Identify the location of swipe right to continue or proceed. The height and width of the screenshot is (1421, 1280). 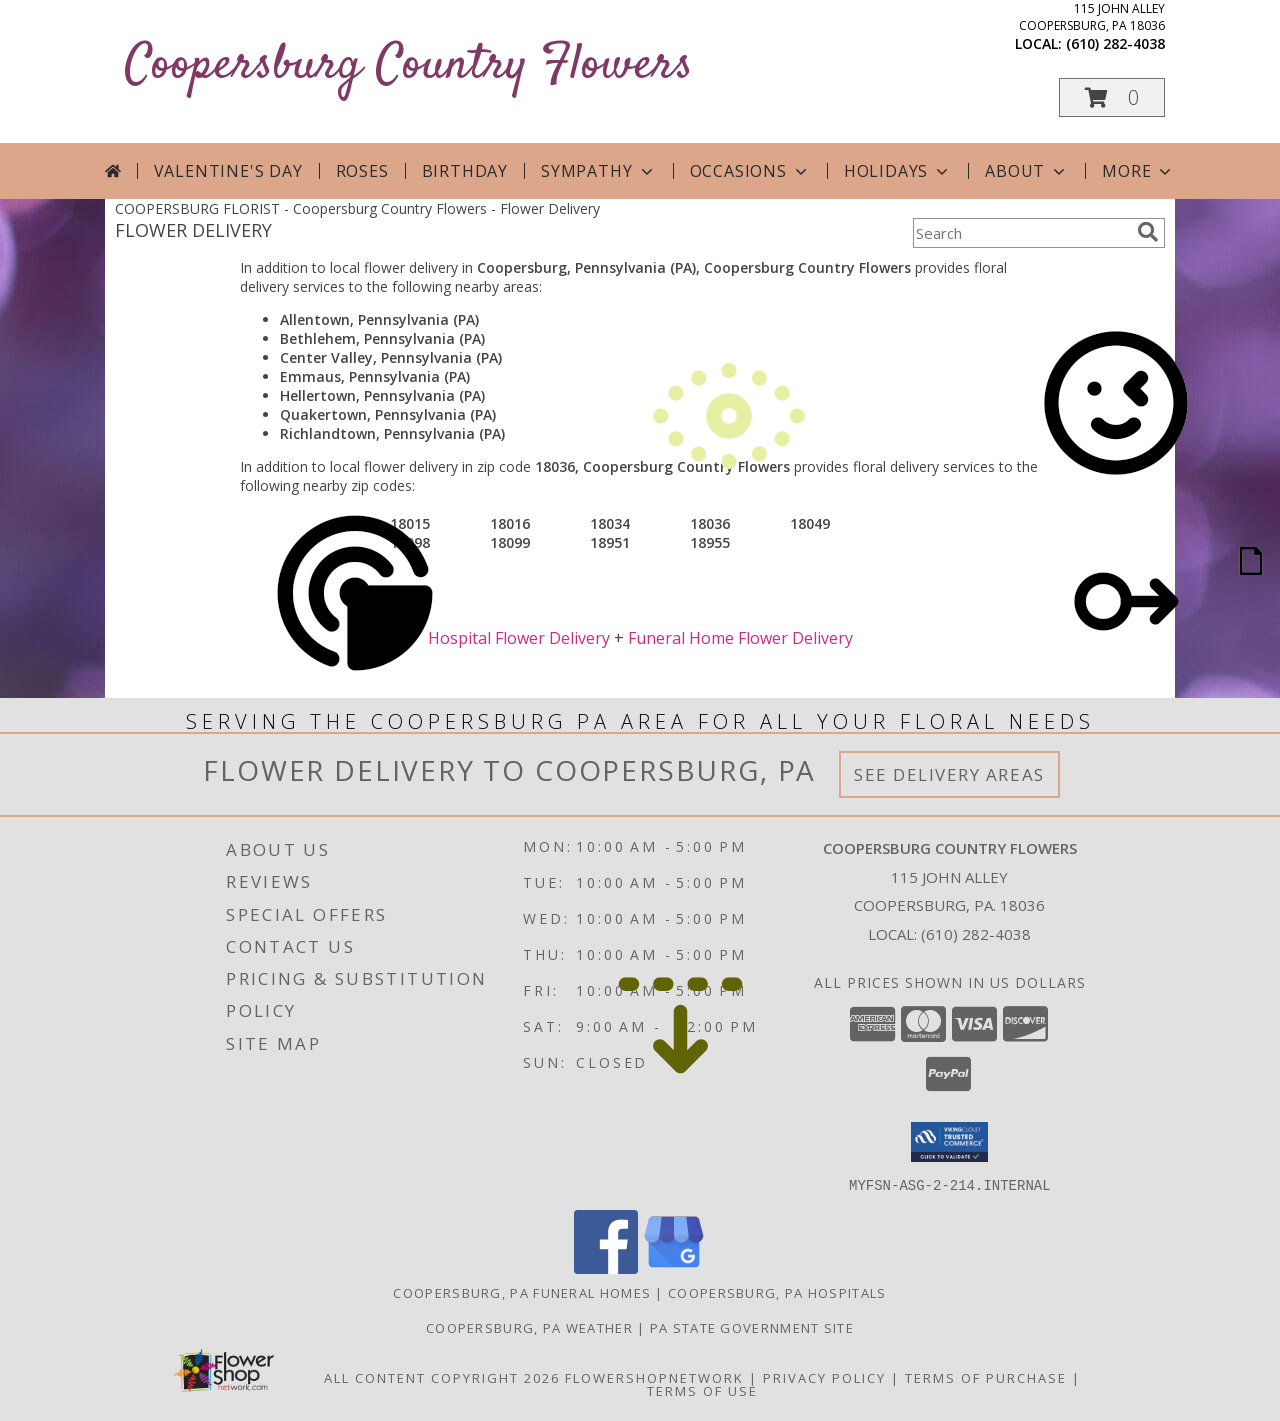
(1126, 601).